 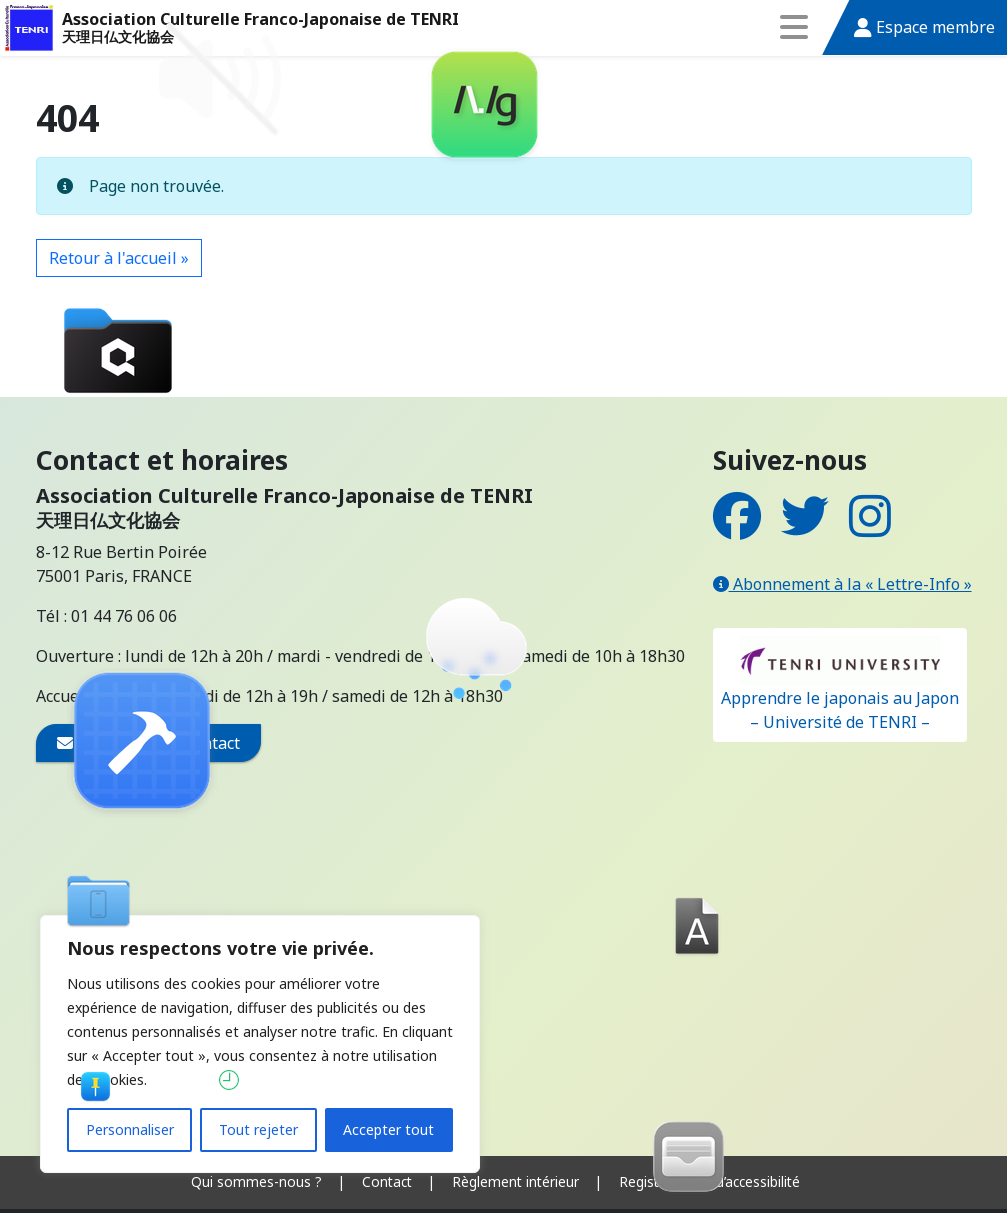 What do you see at coordinates (484, 104) in the screenshot?
I see `open regex tester application` at bounding box center [484, 104].